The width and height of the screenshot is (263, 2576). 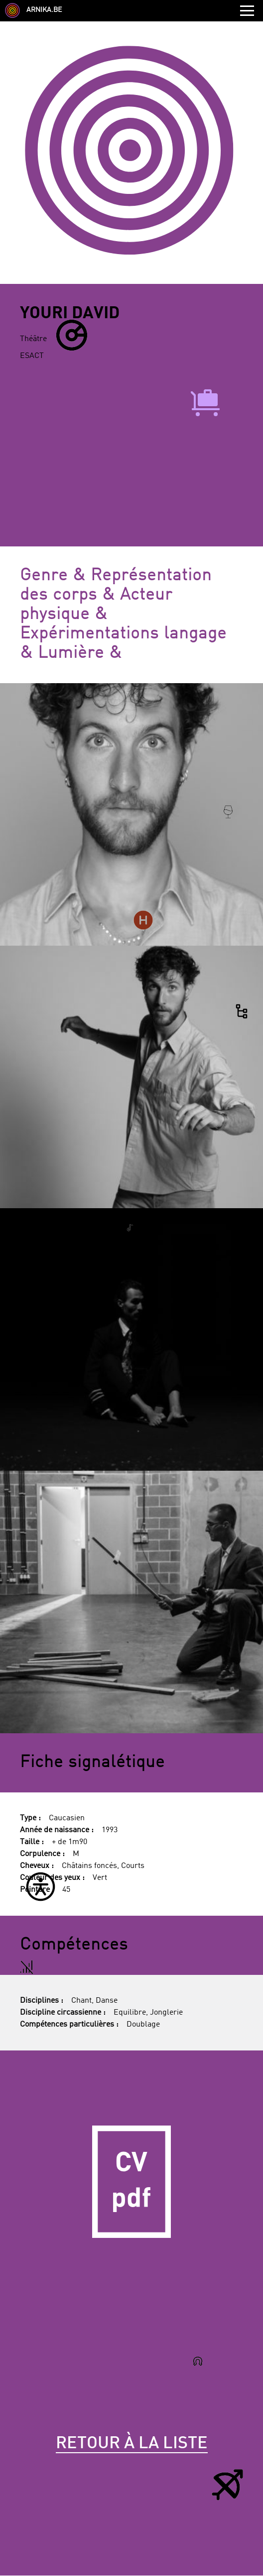 What do you see at coordinates (228, 811) in the screenshot?
I see `browse wine selection` at bounding box center [228, 811].